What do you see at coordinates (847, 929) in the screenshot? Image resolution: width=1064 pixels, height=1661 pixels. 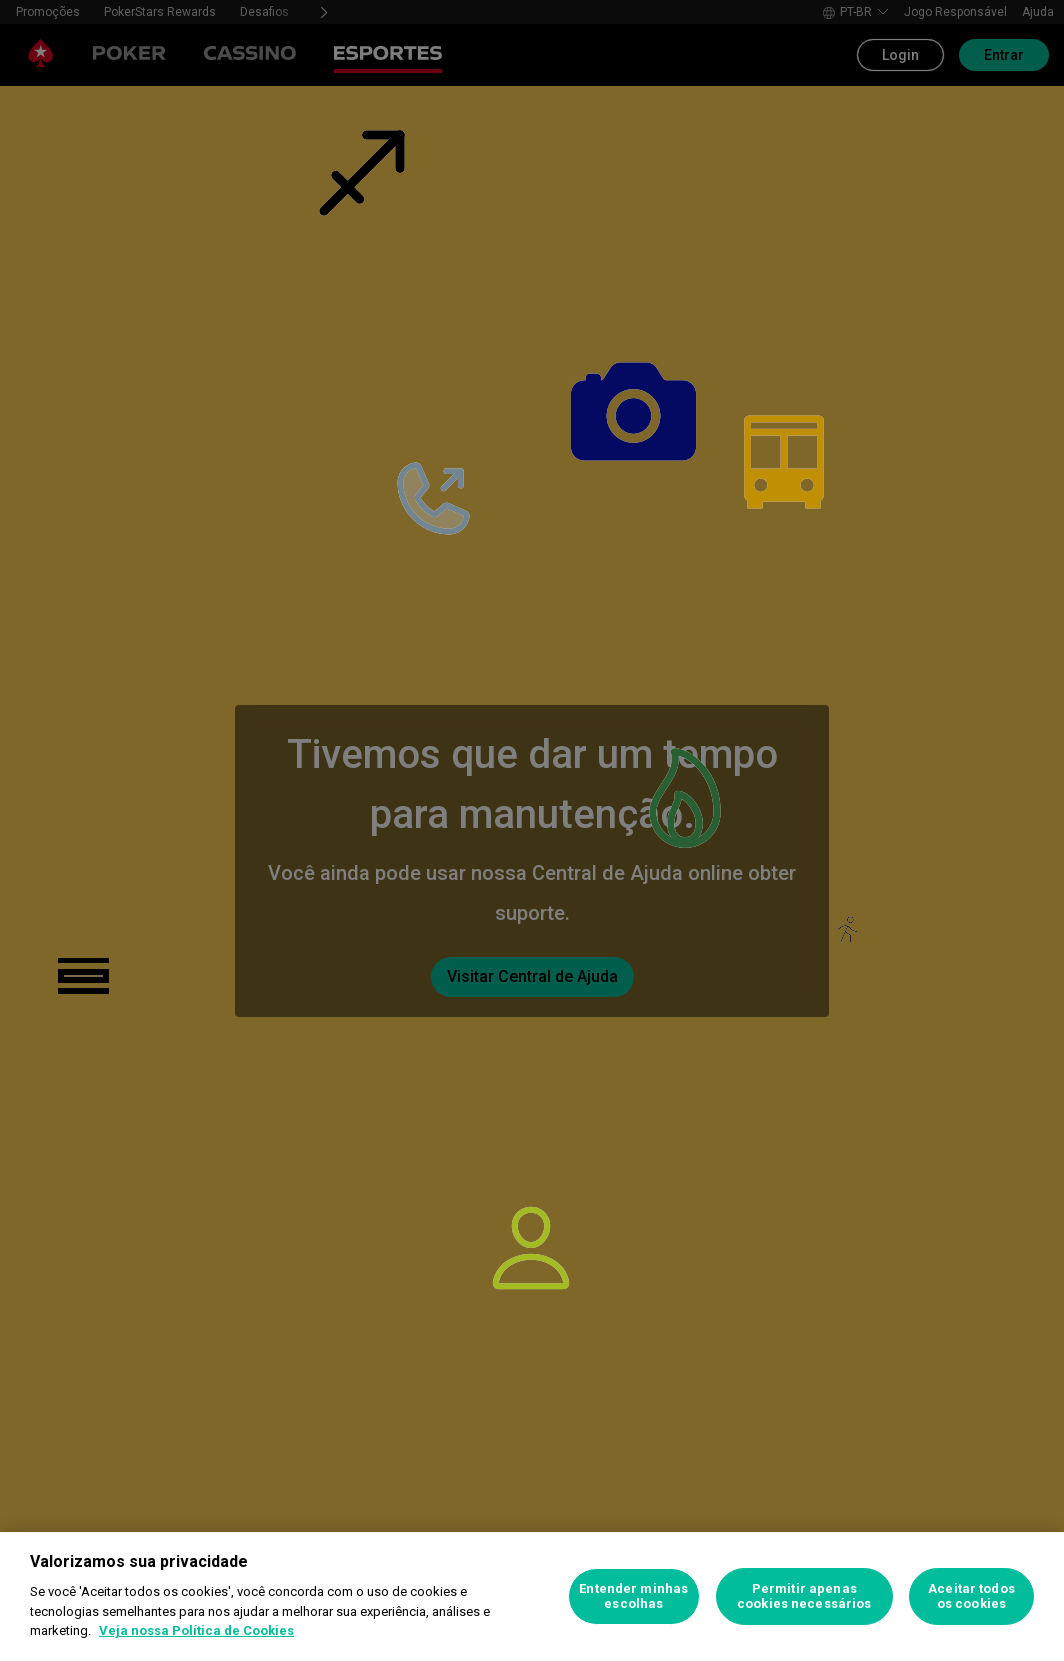 I see `indicates walking directions or pedestrian route` at bounding box center [847, 929].